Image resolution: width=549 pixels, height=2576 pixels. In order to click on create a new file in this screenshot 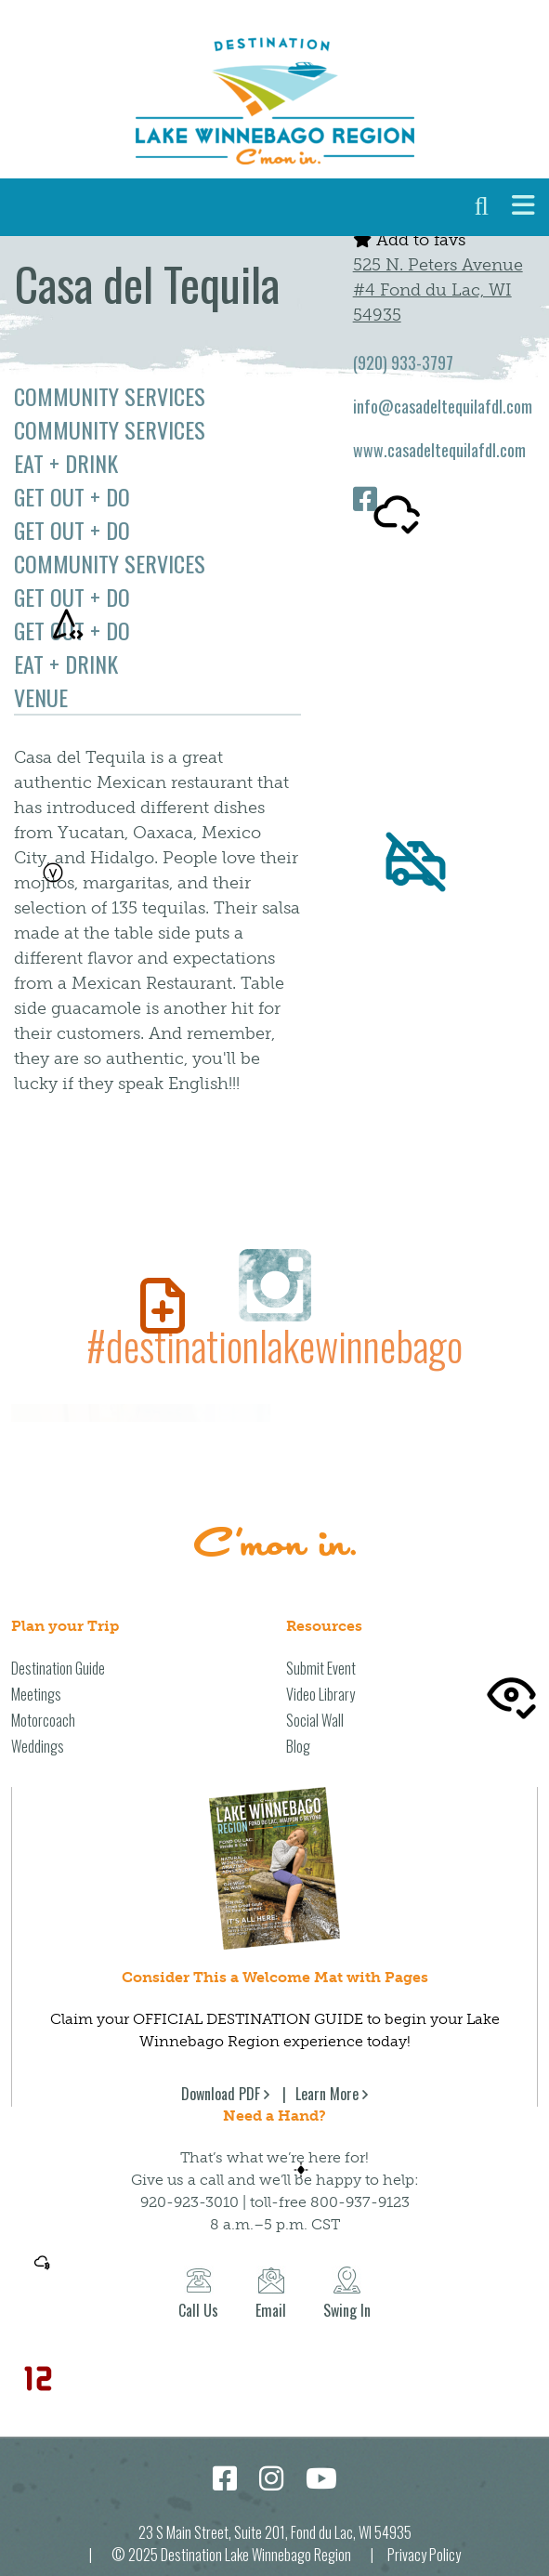, I will do `click(163, 1306)`.